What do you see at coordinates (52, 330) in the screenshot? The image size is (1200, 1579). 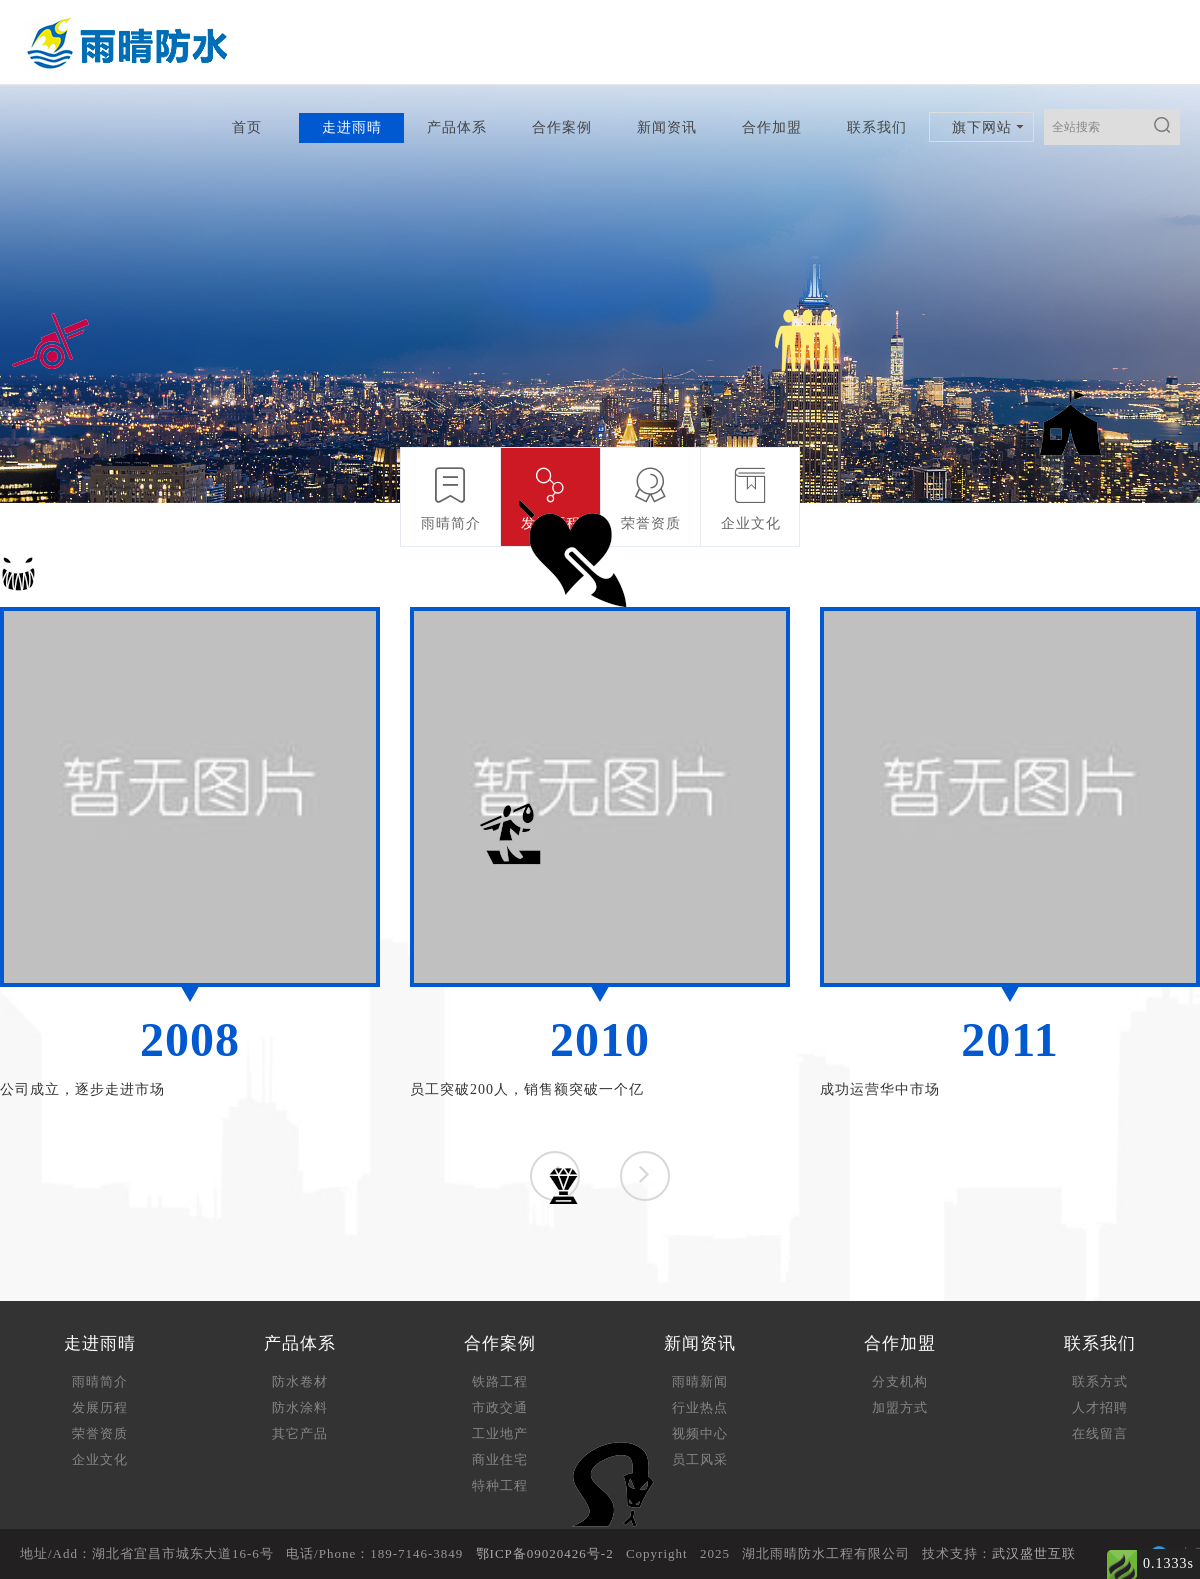 I see `artillery unit or weapon in a strategy game` at bounding box center [52, 330].